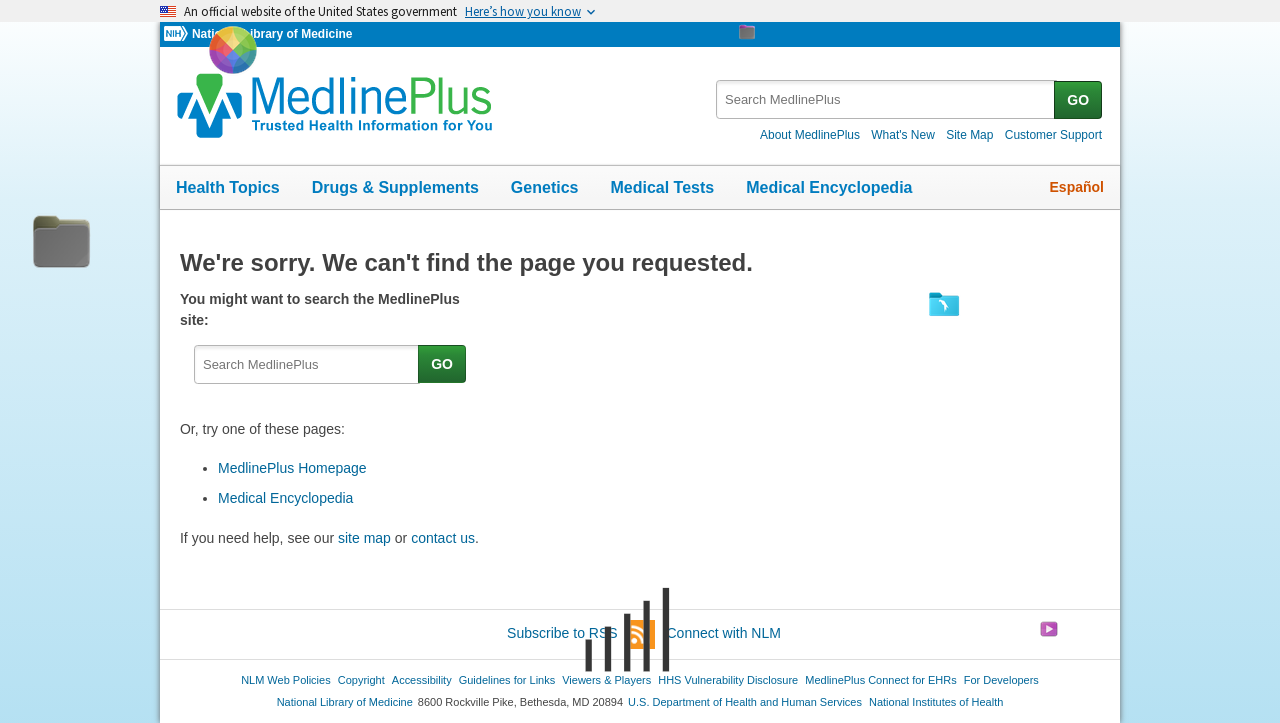  What do you see at coordinates (61, 241) in the screenshot?
I see `open folder to view files` at bounding box center [61, 241].